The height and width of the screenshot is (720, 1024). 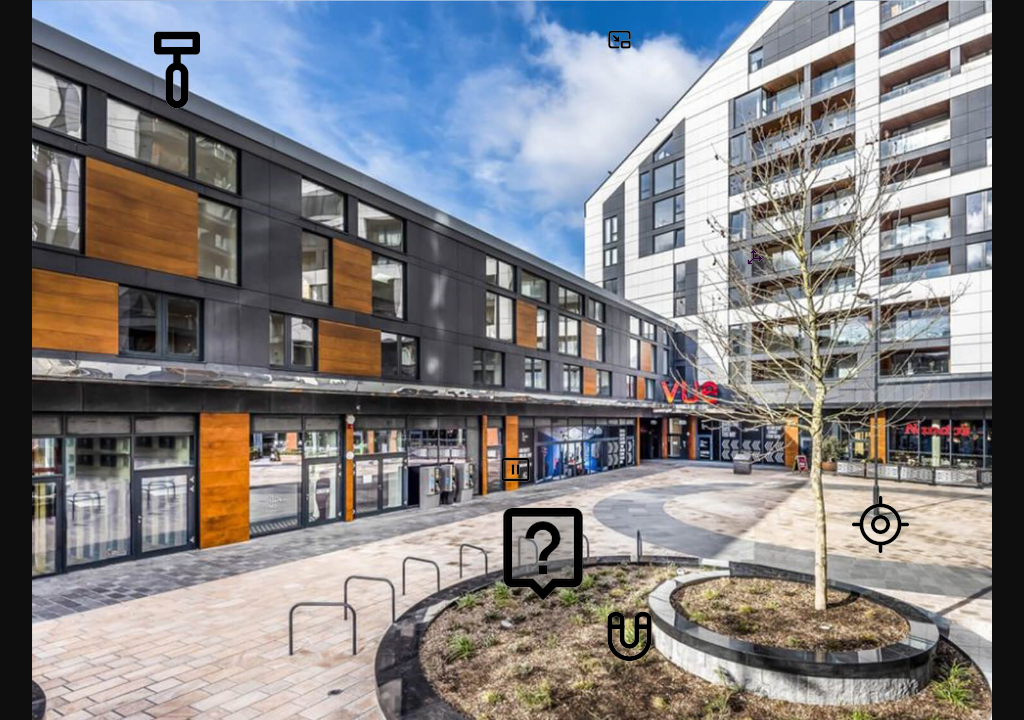 I want to click on grooming or personal care tools, so click(x=177, y=70).